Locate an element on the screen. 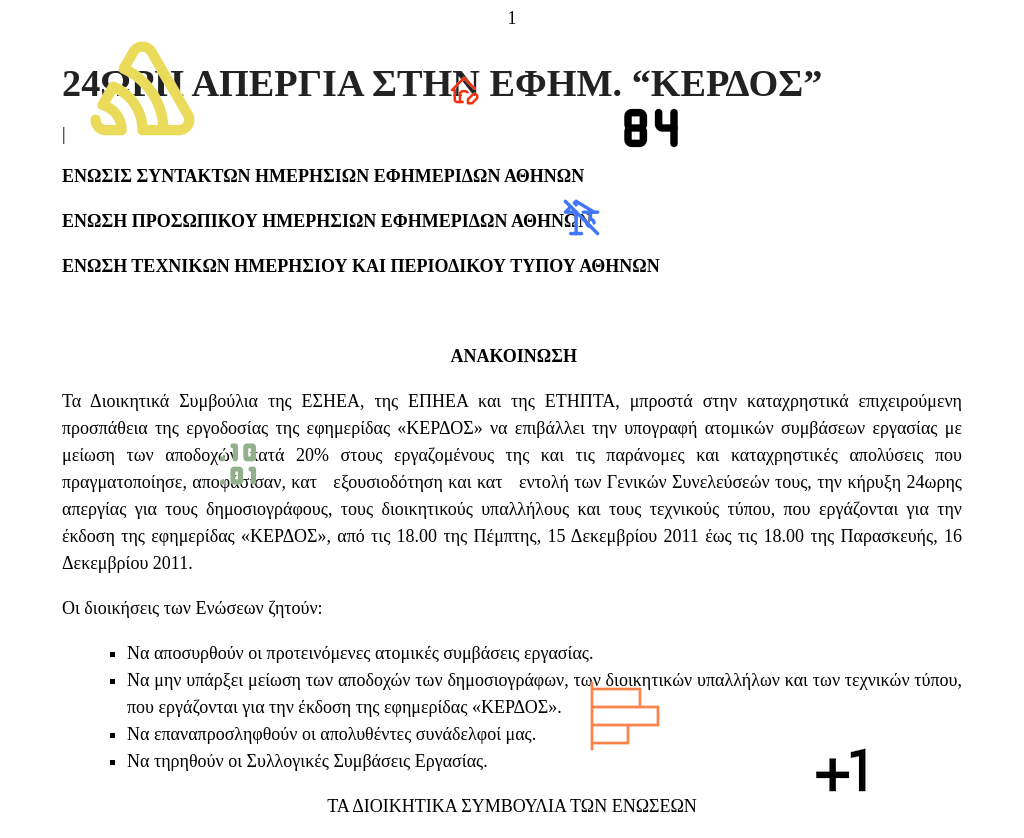 This screenshot has height=838, width=1024. view or access binary/raw data is located at coordinates (238, 464).